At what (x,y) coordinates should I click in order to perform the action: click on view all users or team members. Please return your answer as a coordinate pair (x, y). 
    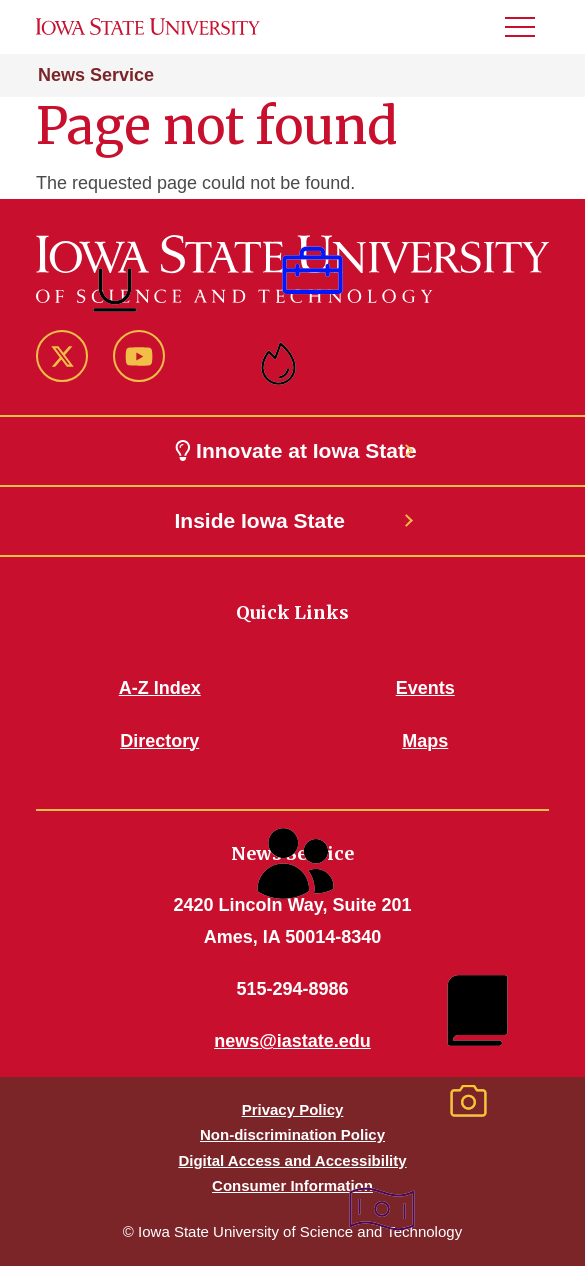
    Looking at the image, I should click on (295, 863).